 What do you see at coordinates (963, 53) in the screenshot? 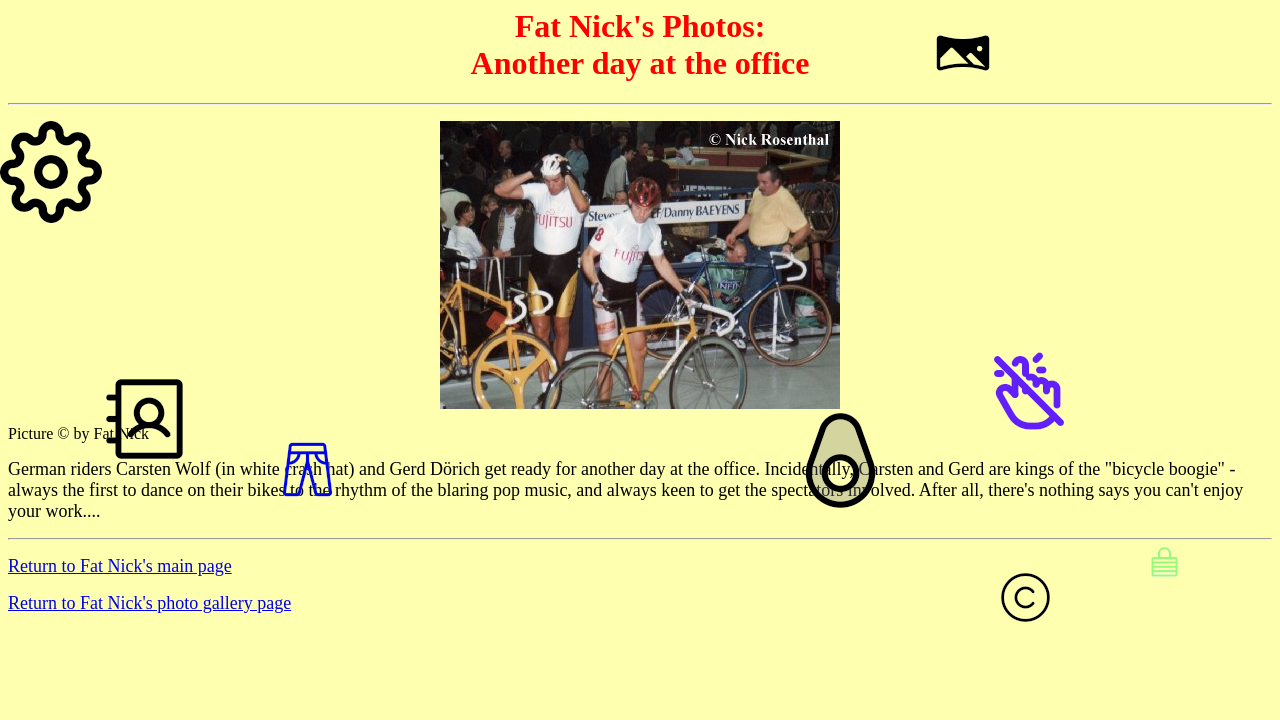
I see `view panorama or wide-angle photos` at bounding box center [963, 53].